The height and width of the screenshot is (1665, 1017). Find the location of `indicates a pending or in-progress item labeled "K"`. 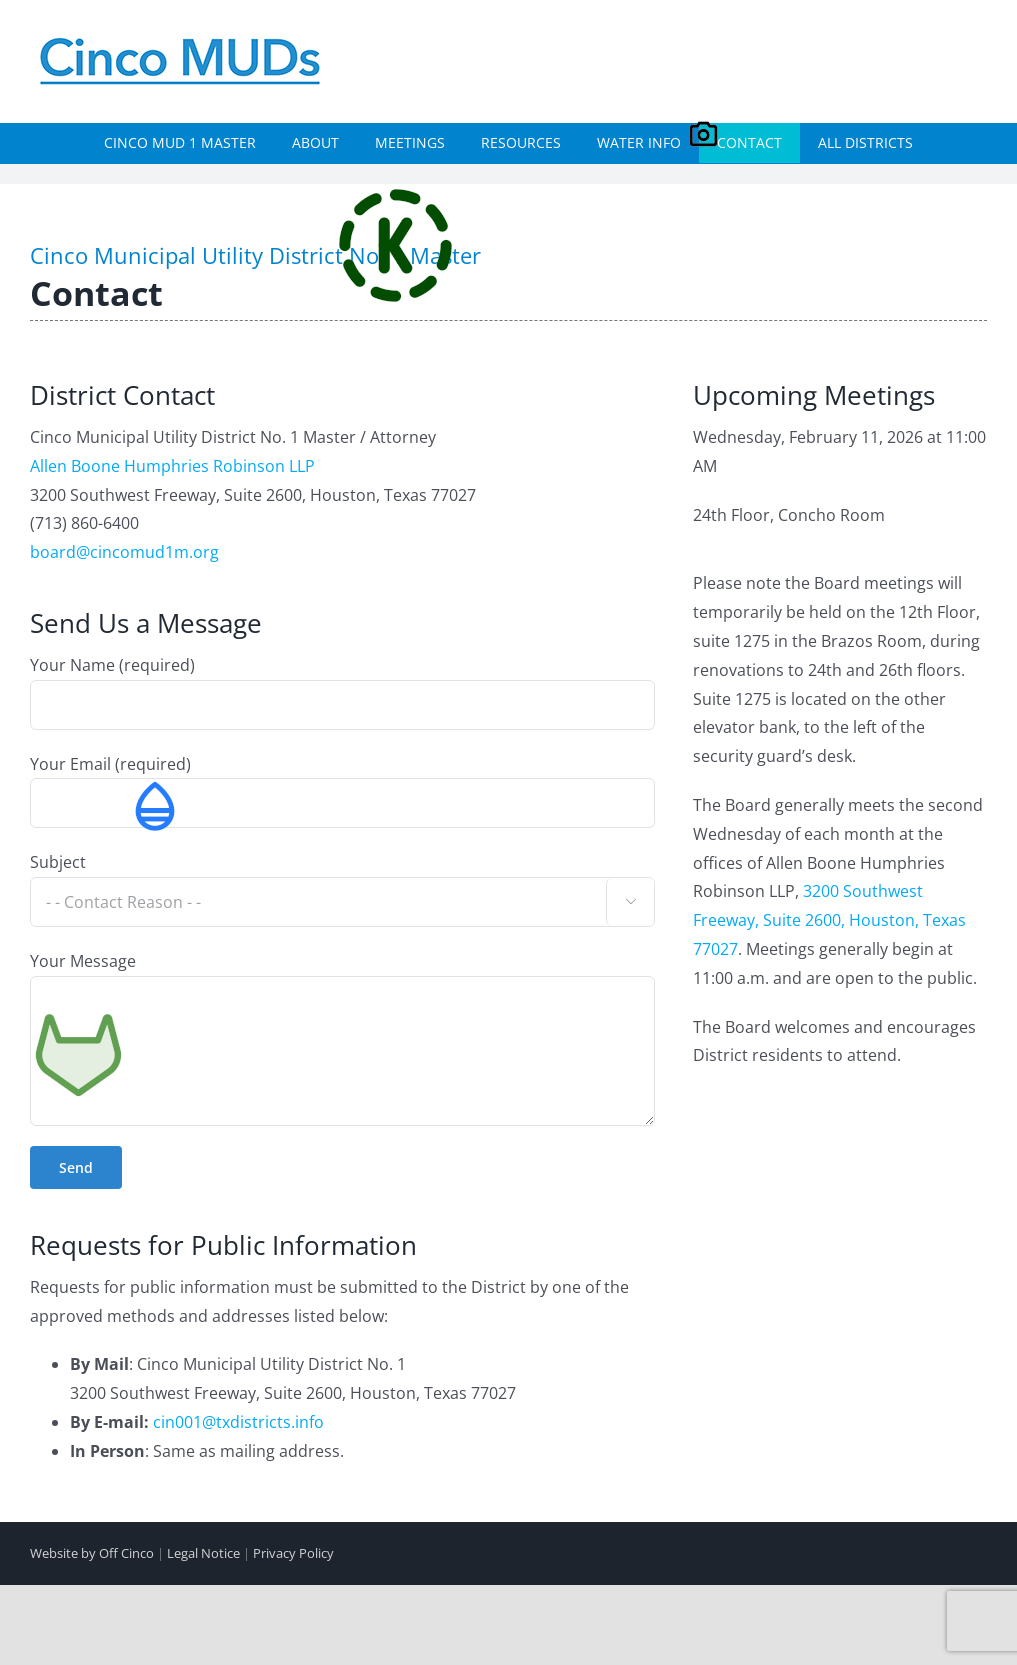

indicates a pending or in-progress item labeled "K" is located at coordinates (395, 245).